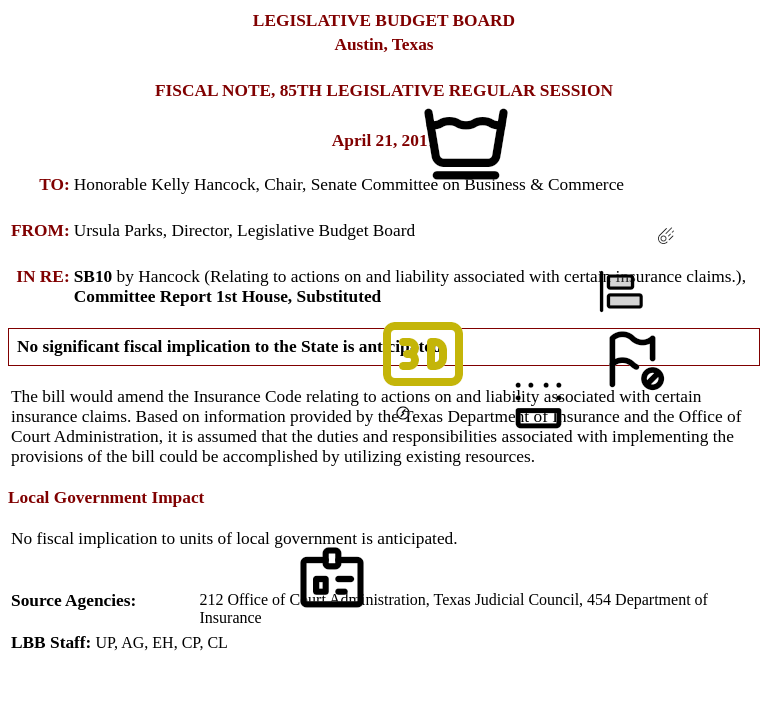 The height and width of the screenshot is (720, 768). I want to click on align text or content to the left, so click(620, 291).